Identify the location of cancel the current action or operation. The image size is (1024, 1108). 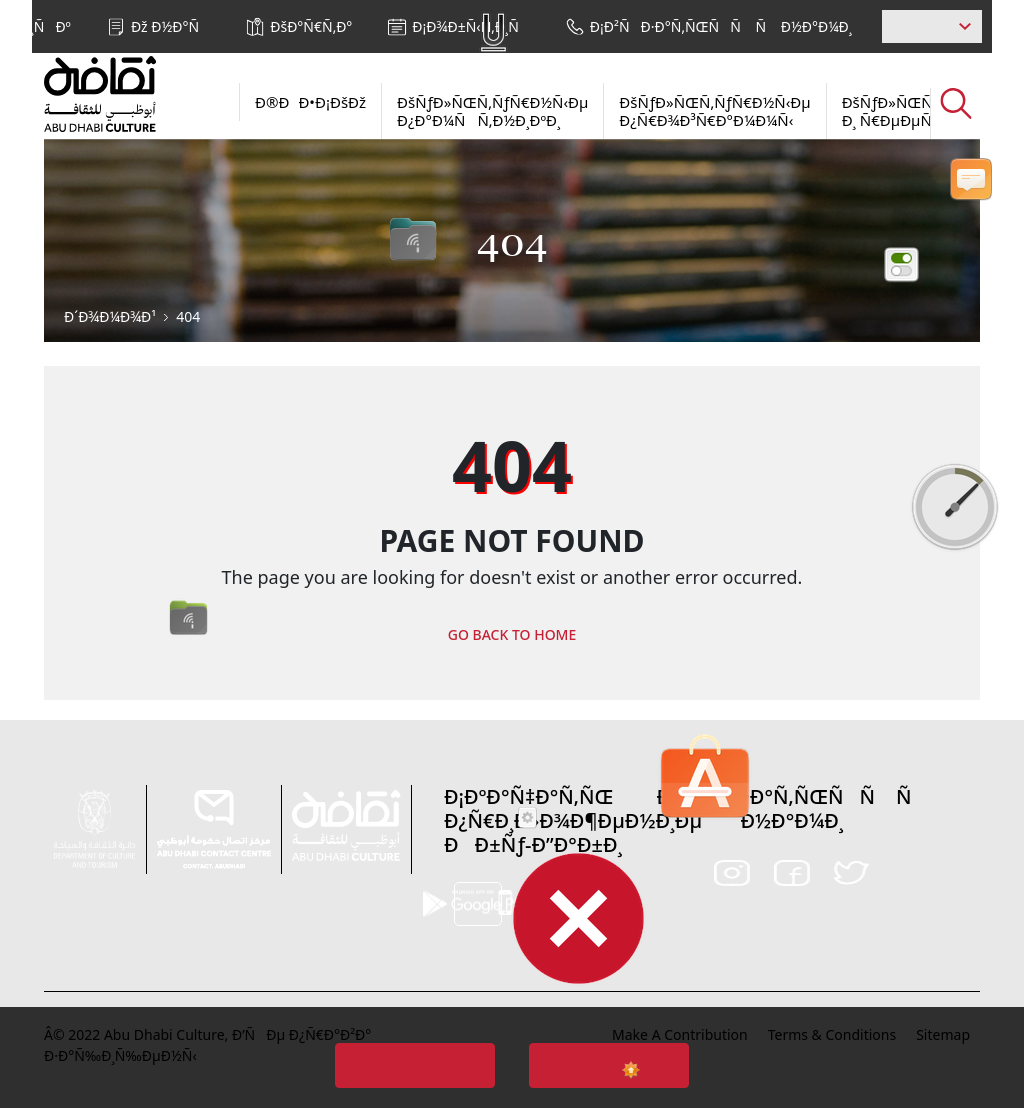
(578, 918).